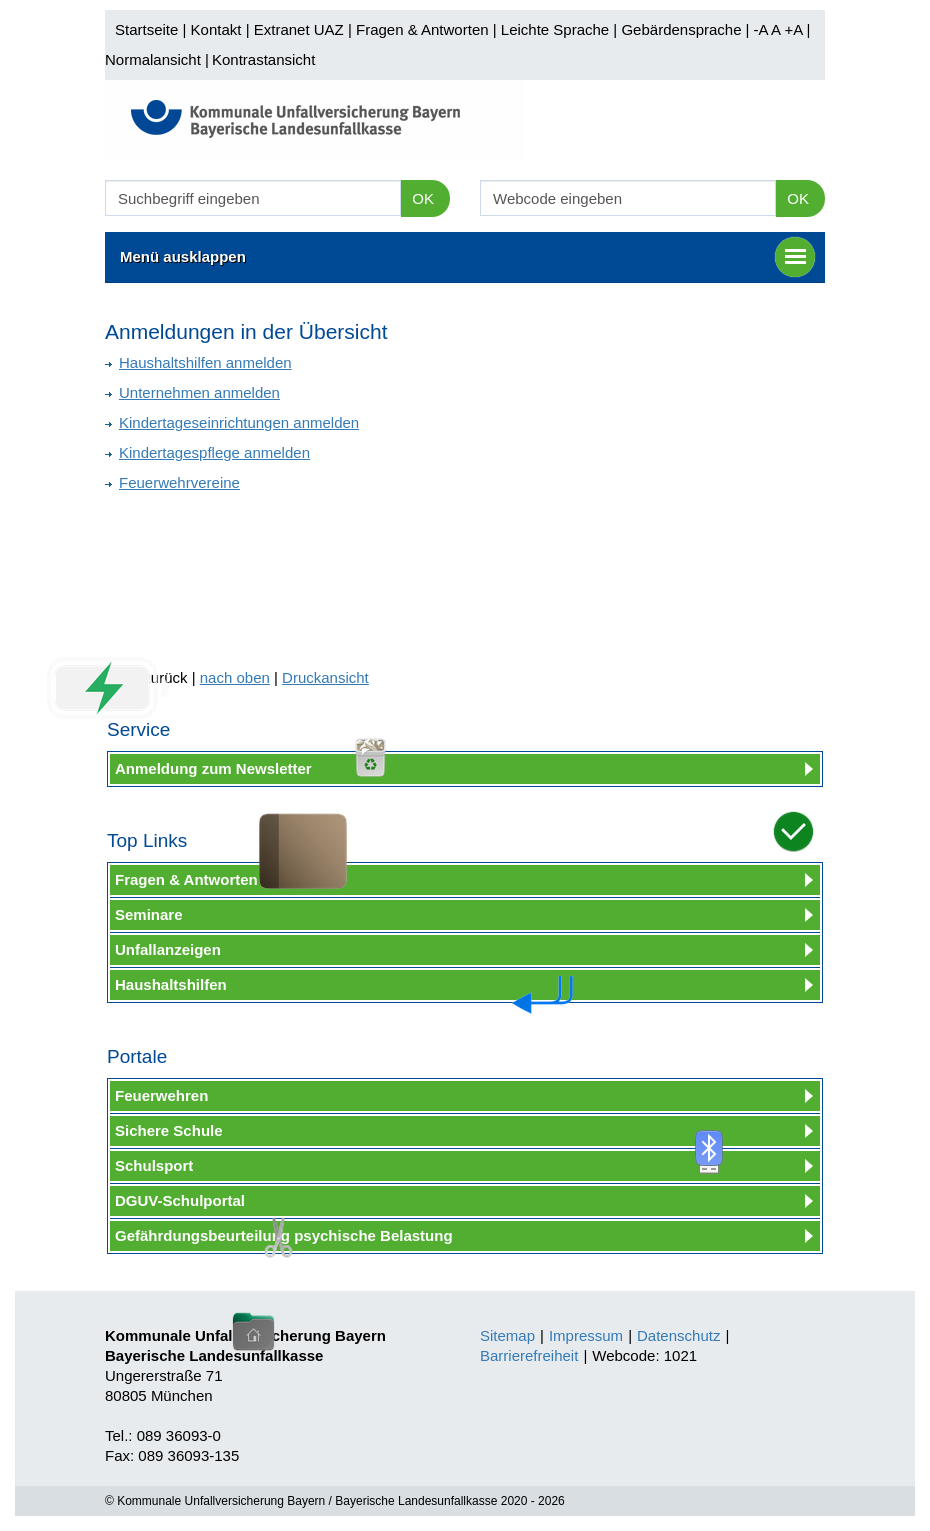 The height and width of the screenshot is (1531, 930). Describe the element at coordinates (709, 1152) in the screenshot. I see `a connected bluetooth device` at that location.